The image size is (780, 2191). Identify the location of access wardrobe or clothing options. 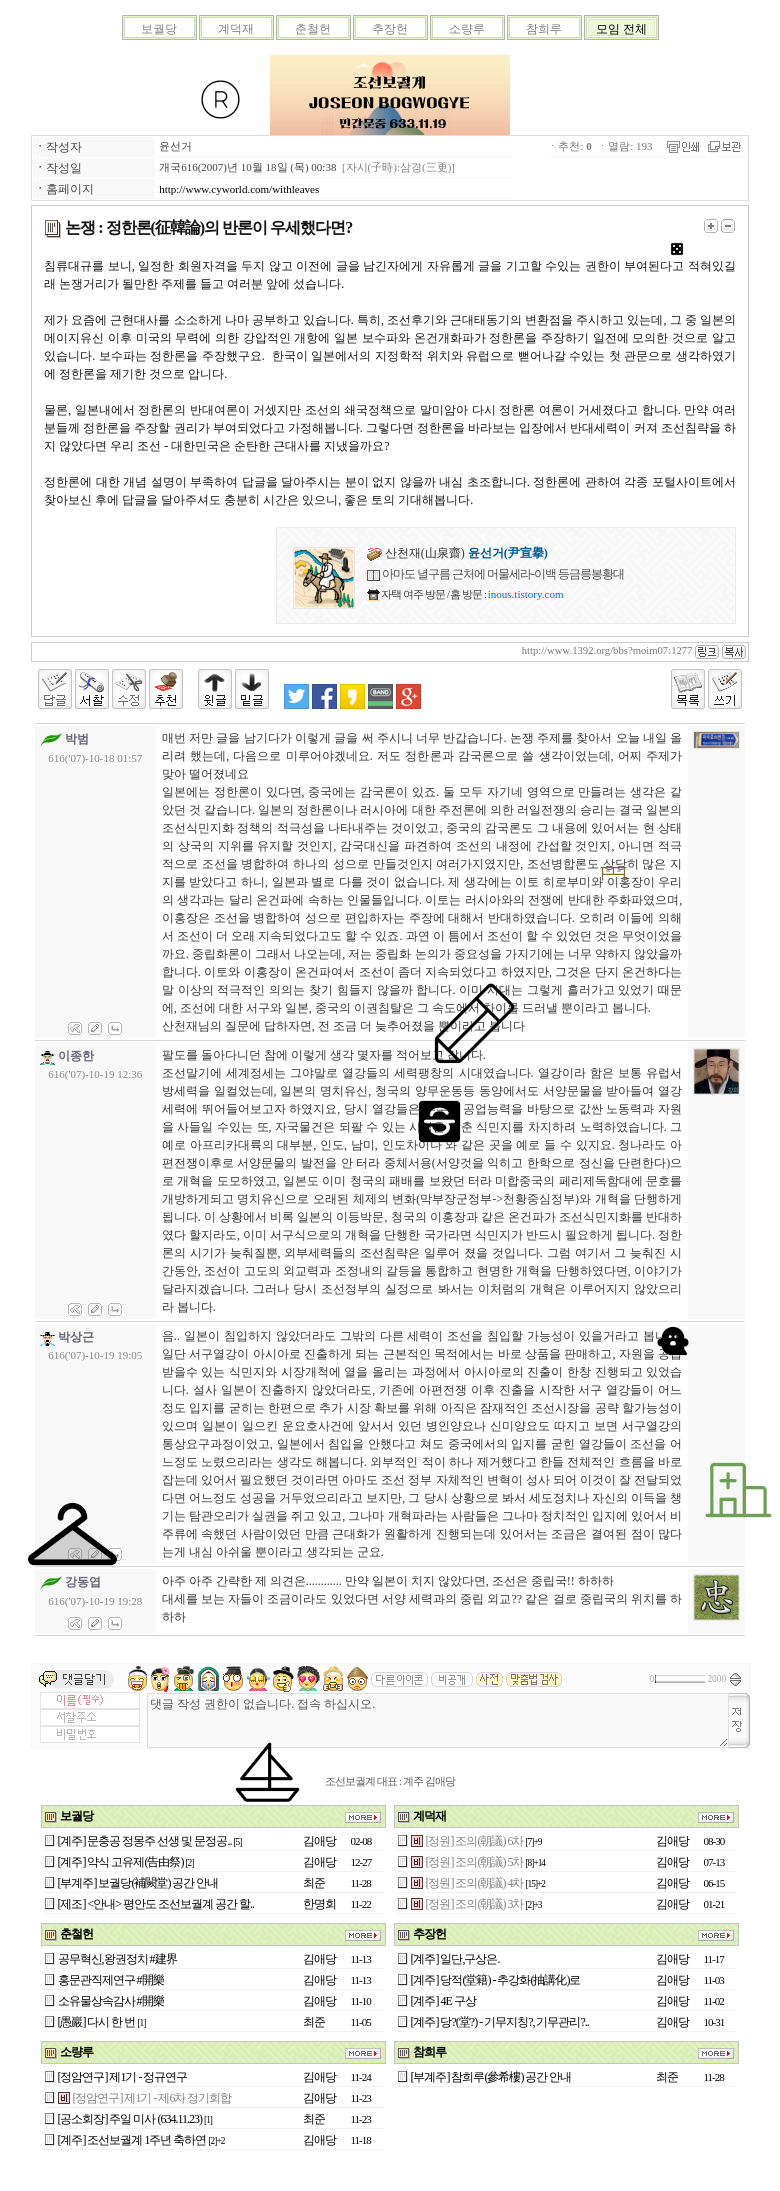
(72, 1538).